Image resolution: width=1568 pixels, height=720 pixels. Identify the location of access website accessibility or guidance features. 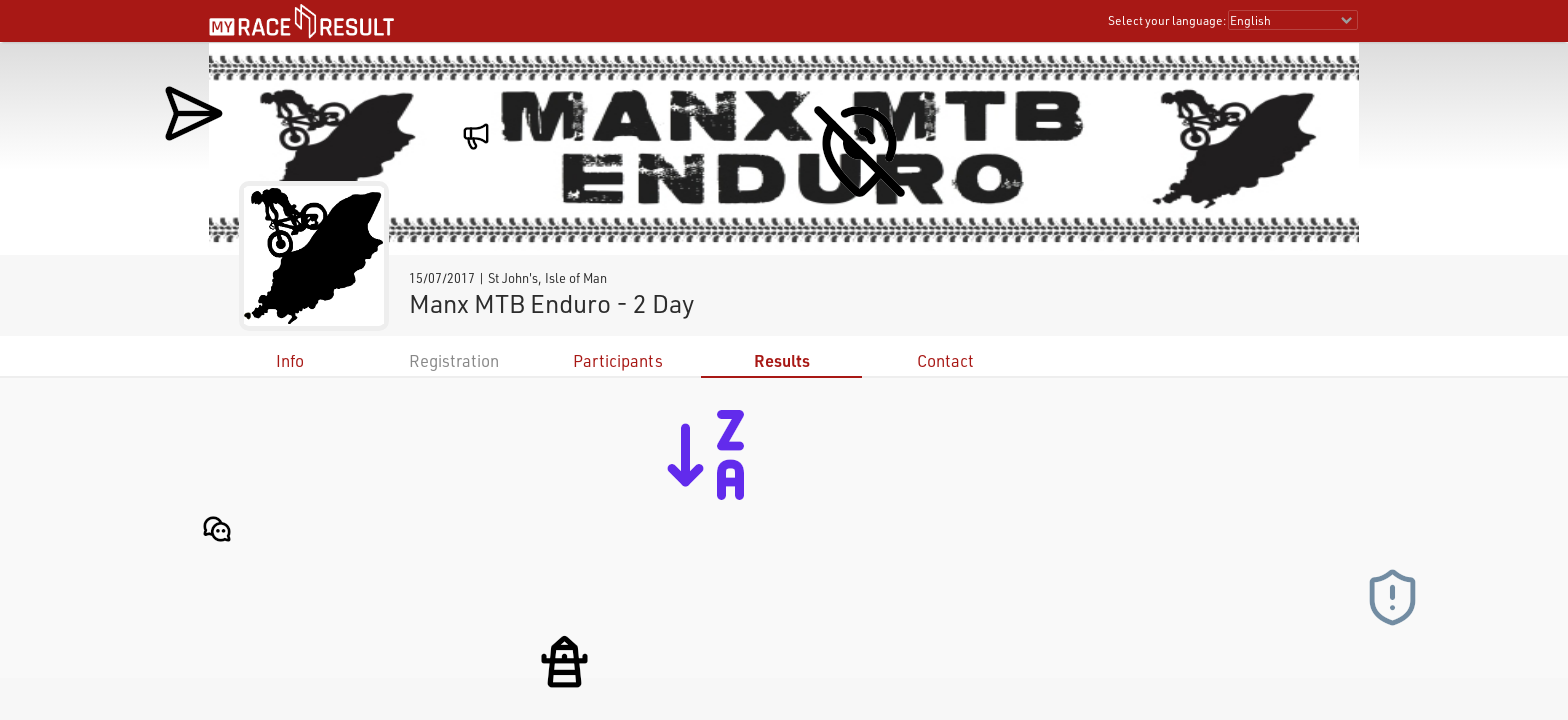
(564, 663).